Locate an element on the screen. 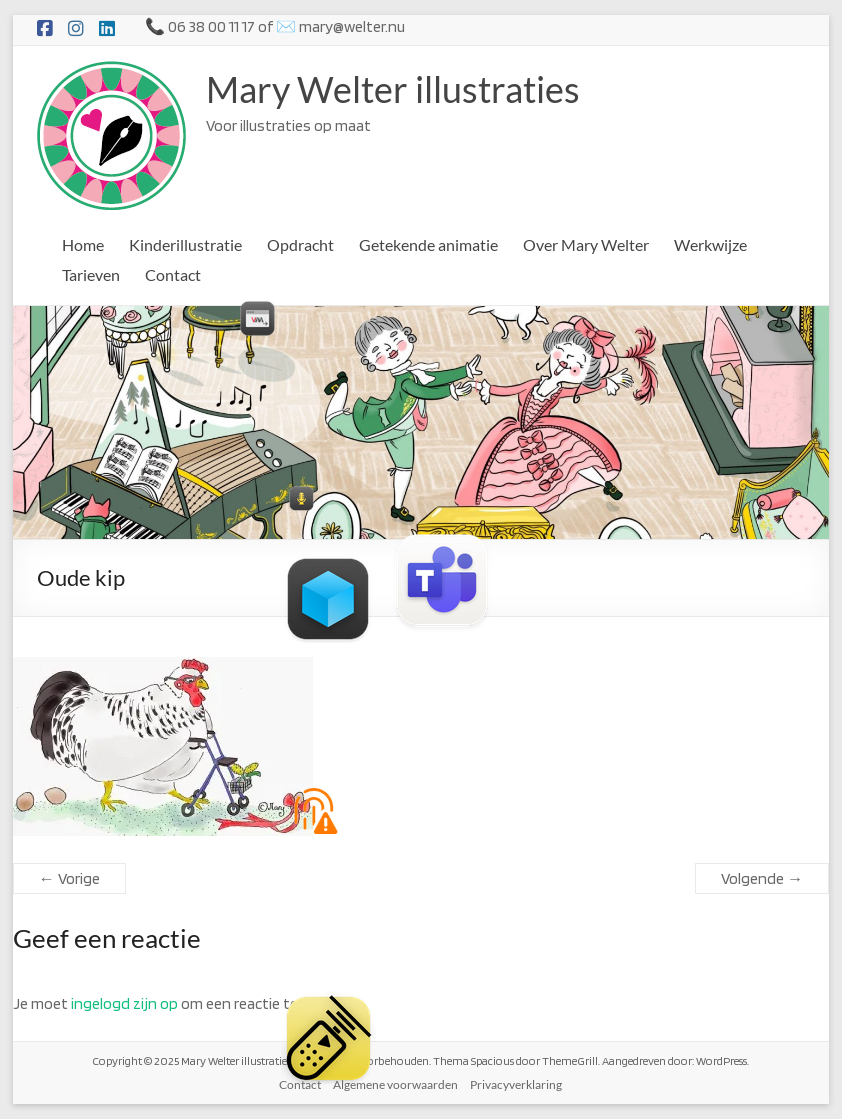 This screenshot has height=1119, width=842. open microsoft teams for linux is located at coordinates (442, 580).